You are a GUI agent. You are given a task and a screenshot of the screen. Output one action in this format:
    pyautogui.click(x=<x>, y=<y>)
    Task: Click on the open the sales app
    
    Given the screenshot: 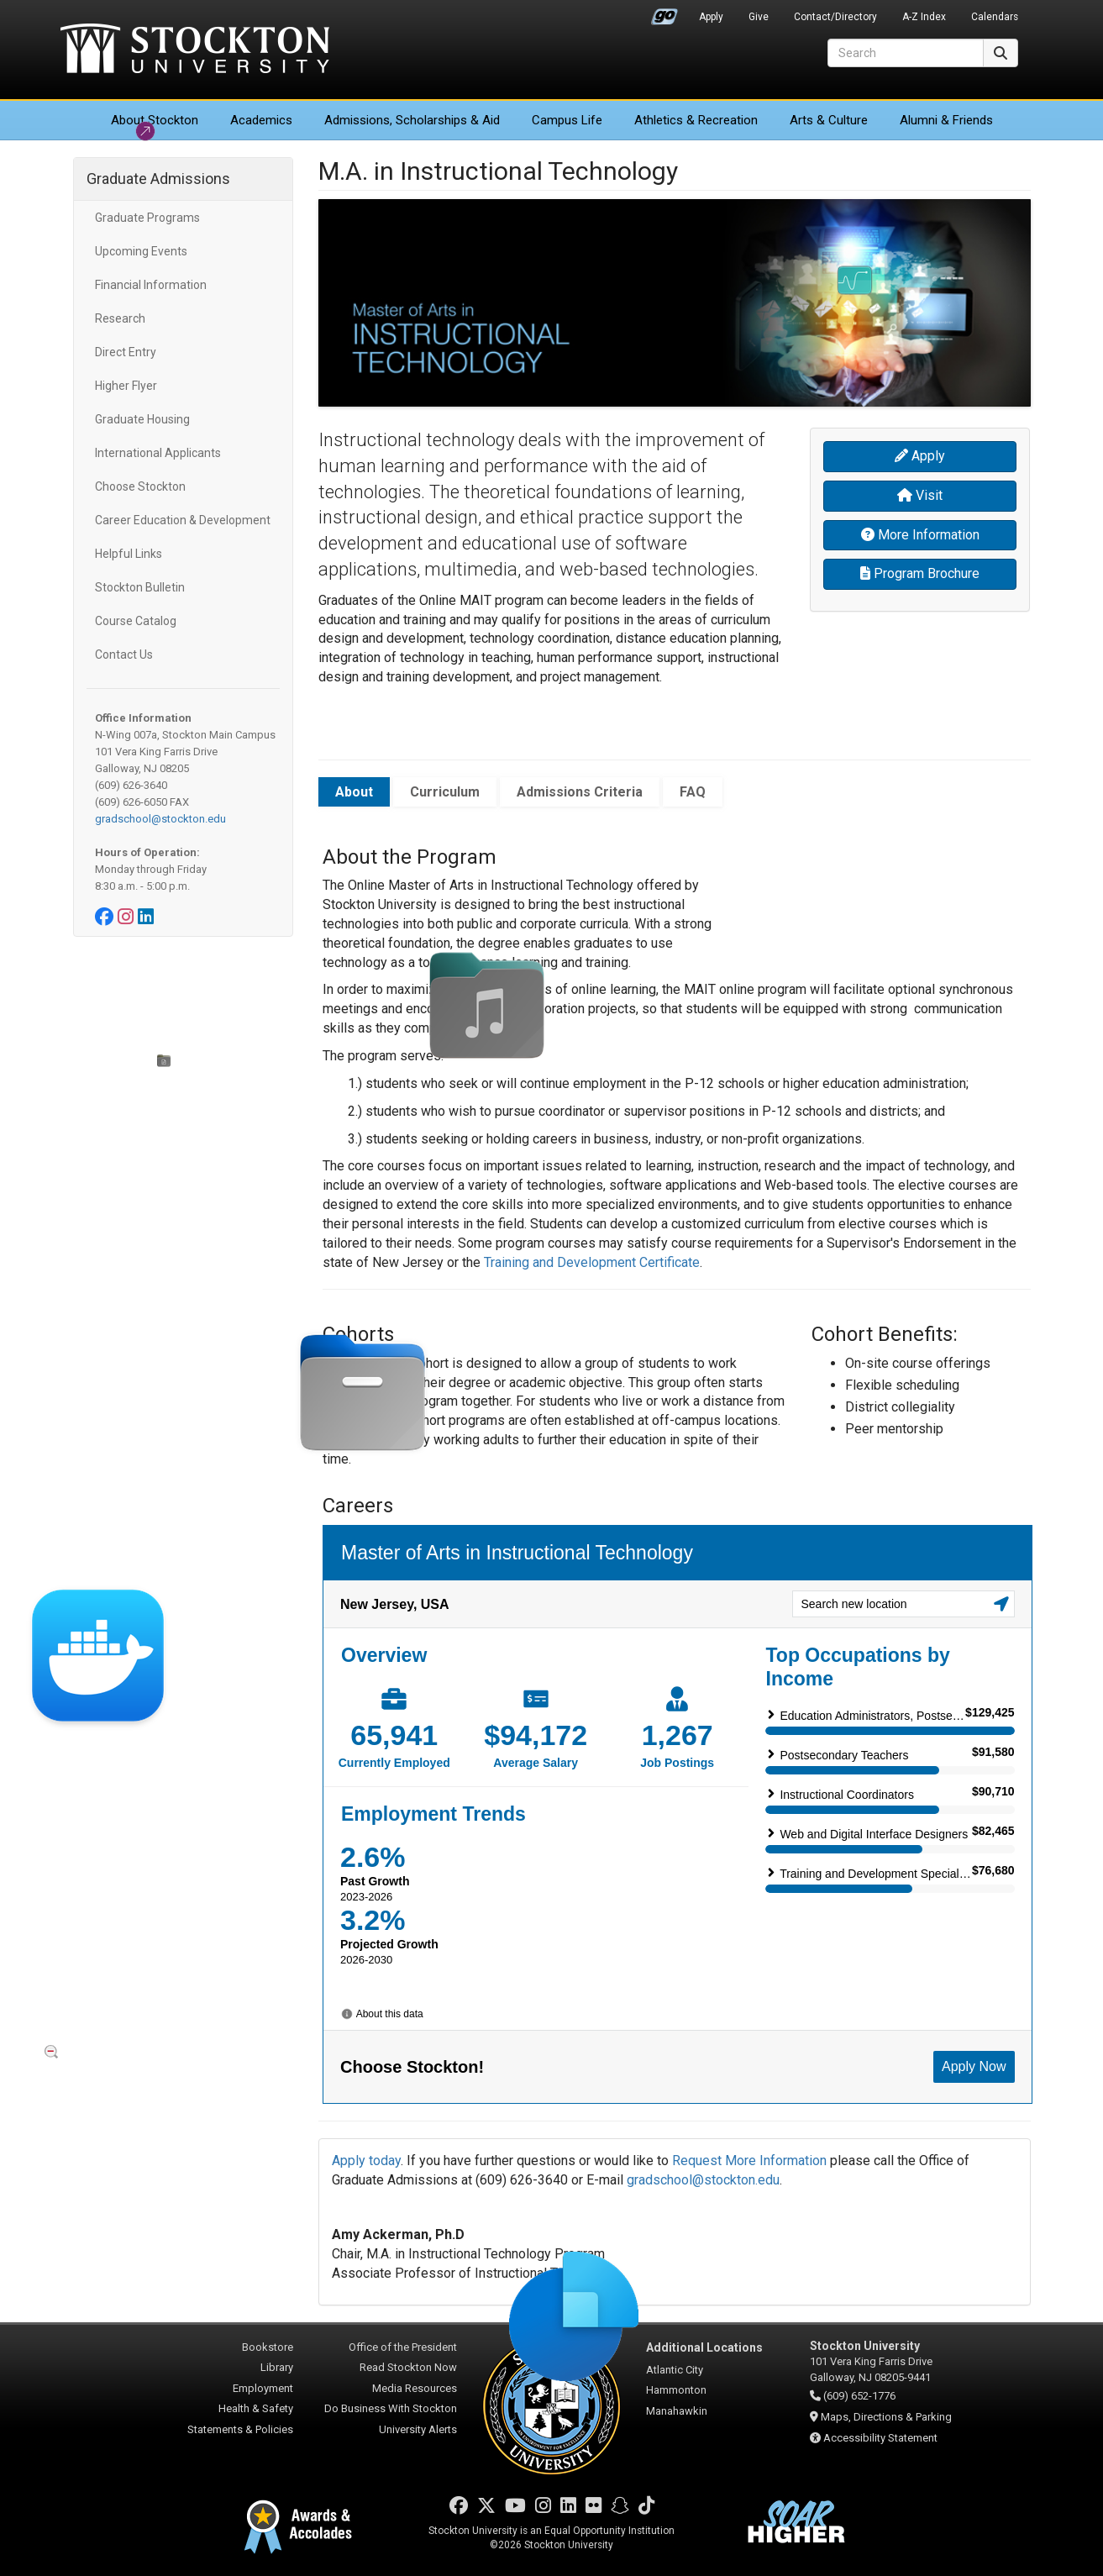 What is the action you would take?
    pyautogui.click(x=574, y=2316)
    